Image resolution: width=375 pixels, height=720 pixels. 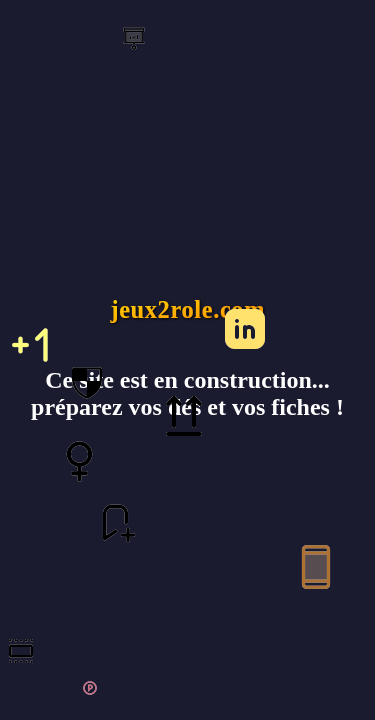 I want to click on connect with LinkedIn, so click(x=245, y=329).